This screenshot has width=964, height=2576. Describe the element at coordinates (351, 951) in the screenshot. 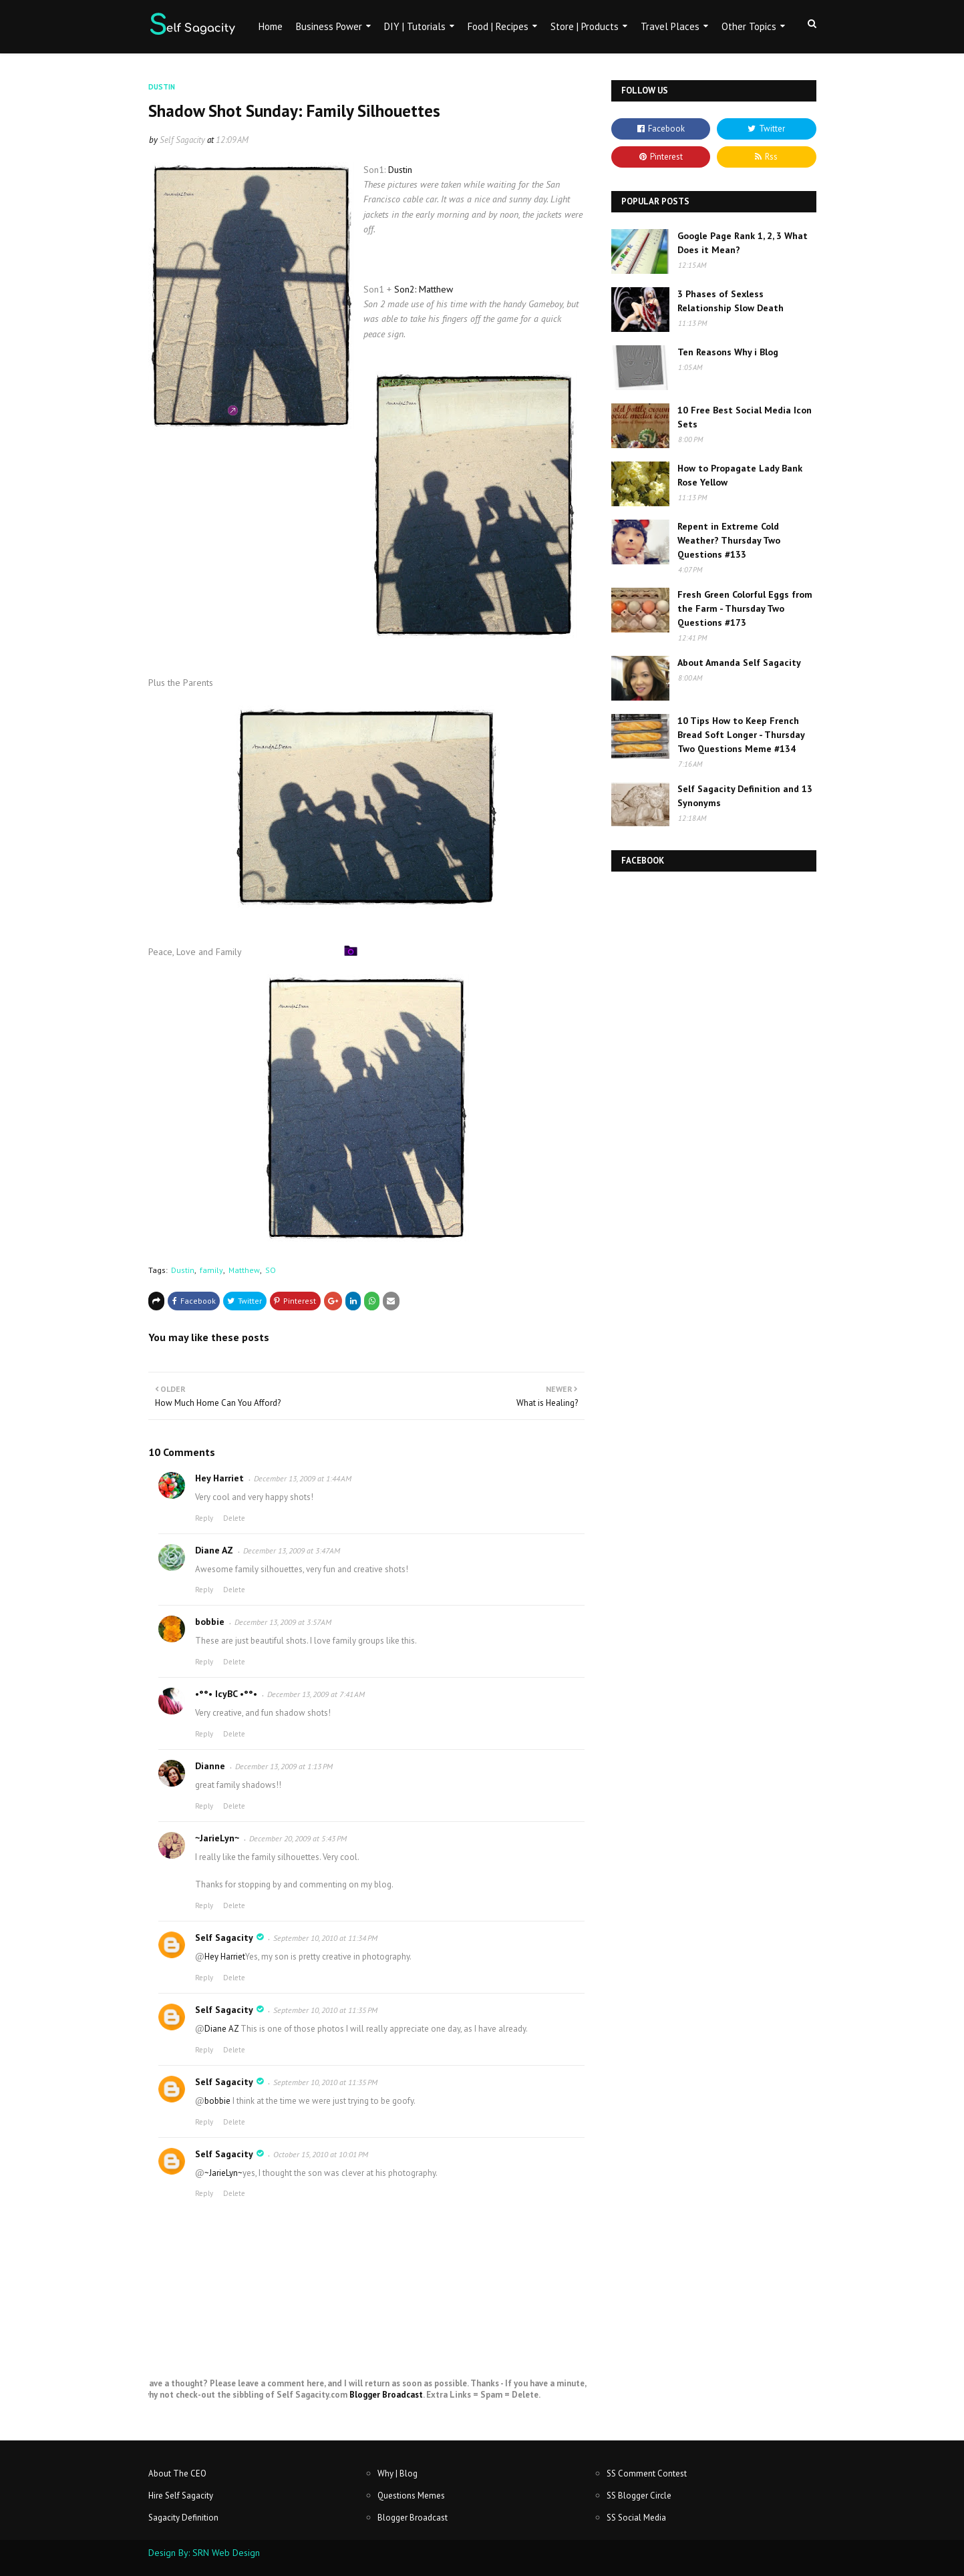

I see `open GOG Galaxy game library folder` at that location.